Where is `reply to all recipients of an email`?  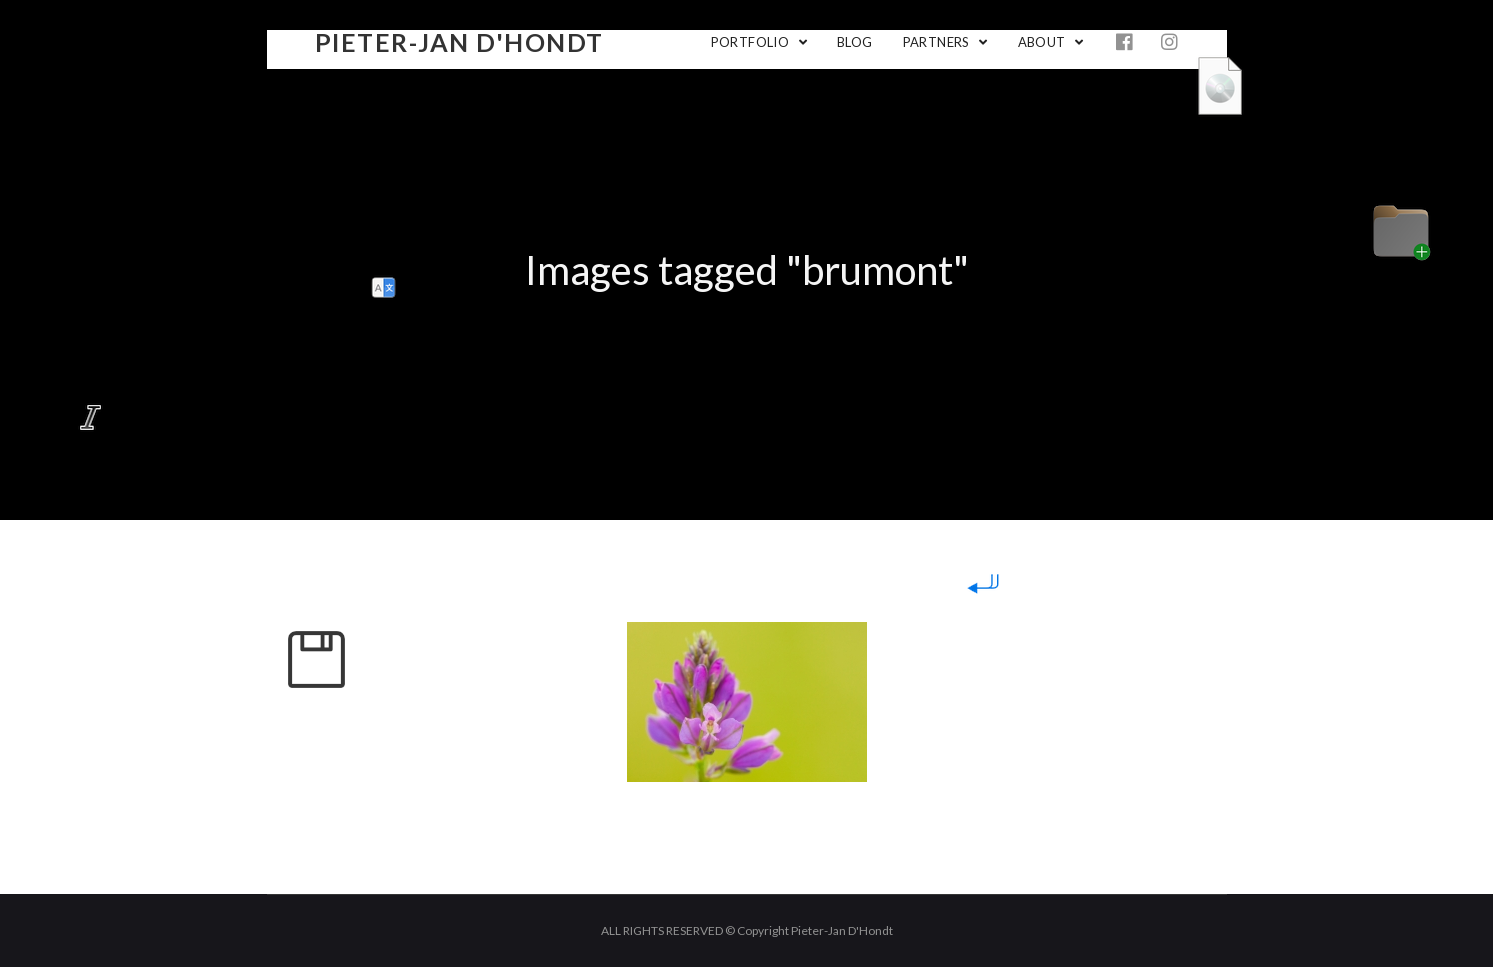 reply to all recipients of an email is located at coordinates (982, 581).